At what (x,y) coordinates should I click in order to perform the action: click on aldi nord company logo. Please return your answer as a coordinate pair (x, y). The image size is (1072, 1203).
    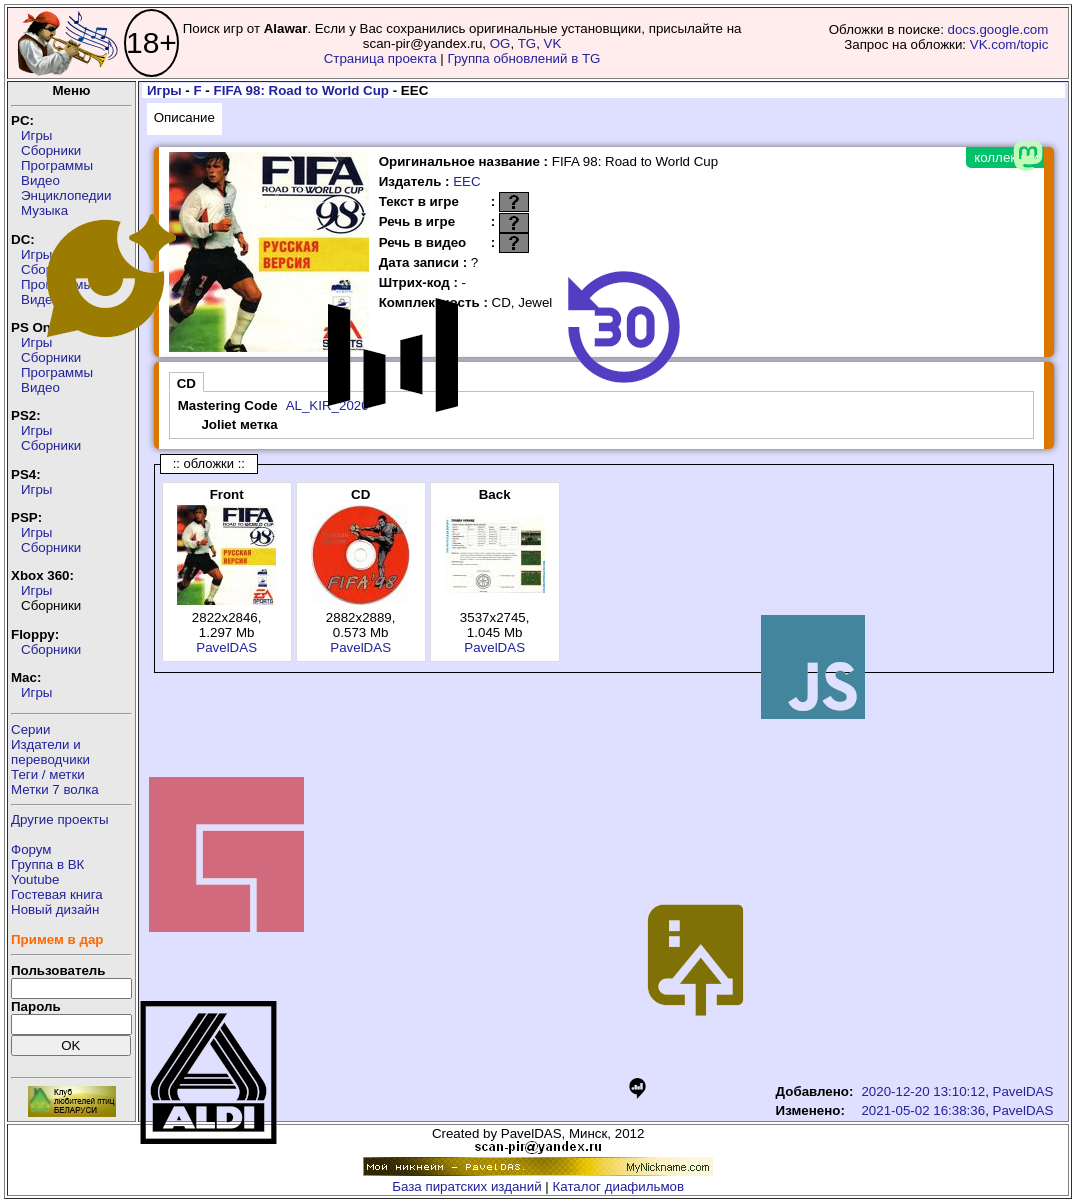
    Looking at the image, I should click on (208, 1072).